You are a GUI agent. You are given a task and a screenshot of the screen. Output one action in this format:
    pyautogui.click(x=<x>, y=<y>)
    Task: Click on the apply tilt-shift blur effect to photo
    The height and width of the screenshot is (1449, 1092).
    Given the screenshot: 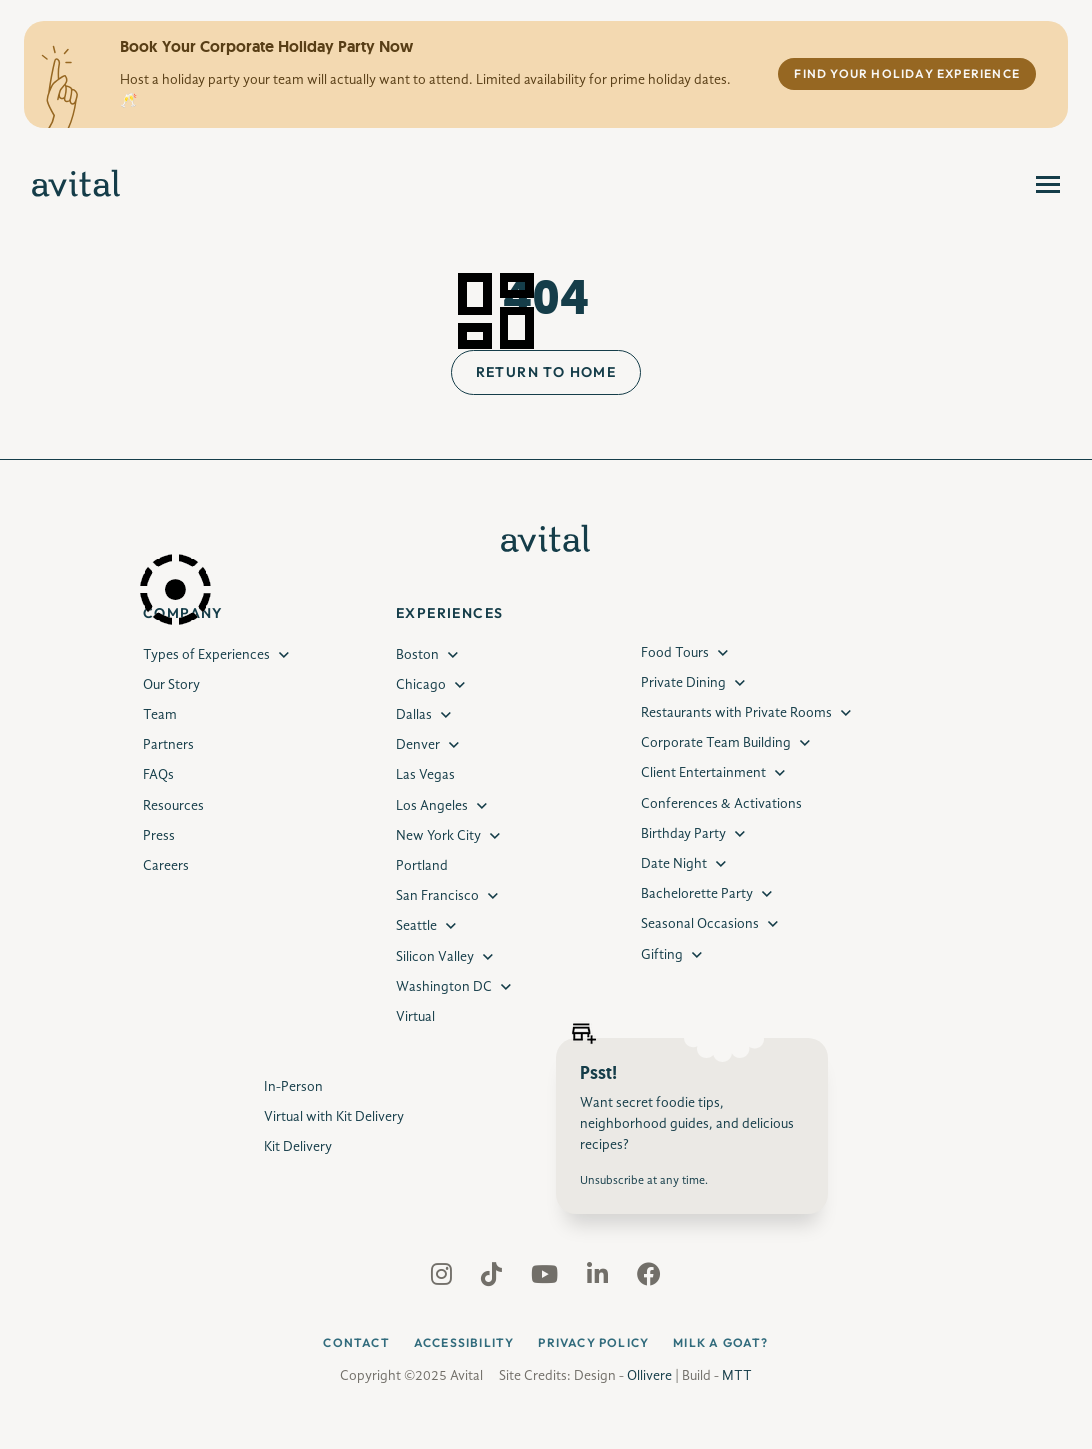 What is the action you would take?
    pyautogui.click(x=175, y=589)
    